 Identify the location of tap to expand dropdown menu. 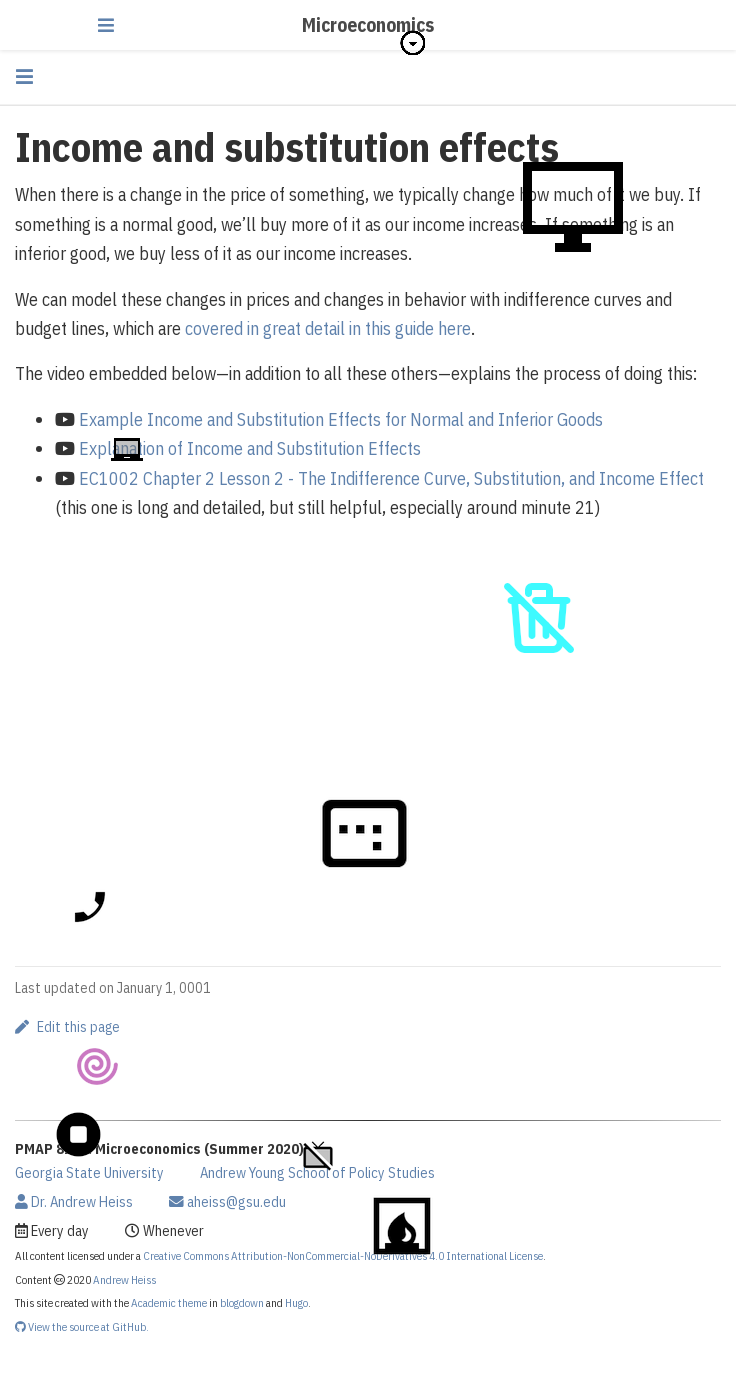
(413, 43).